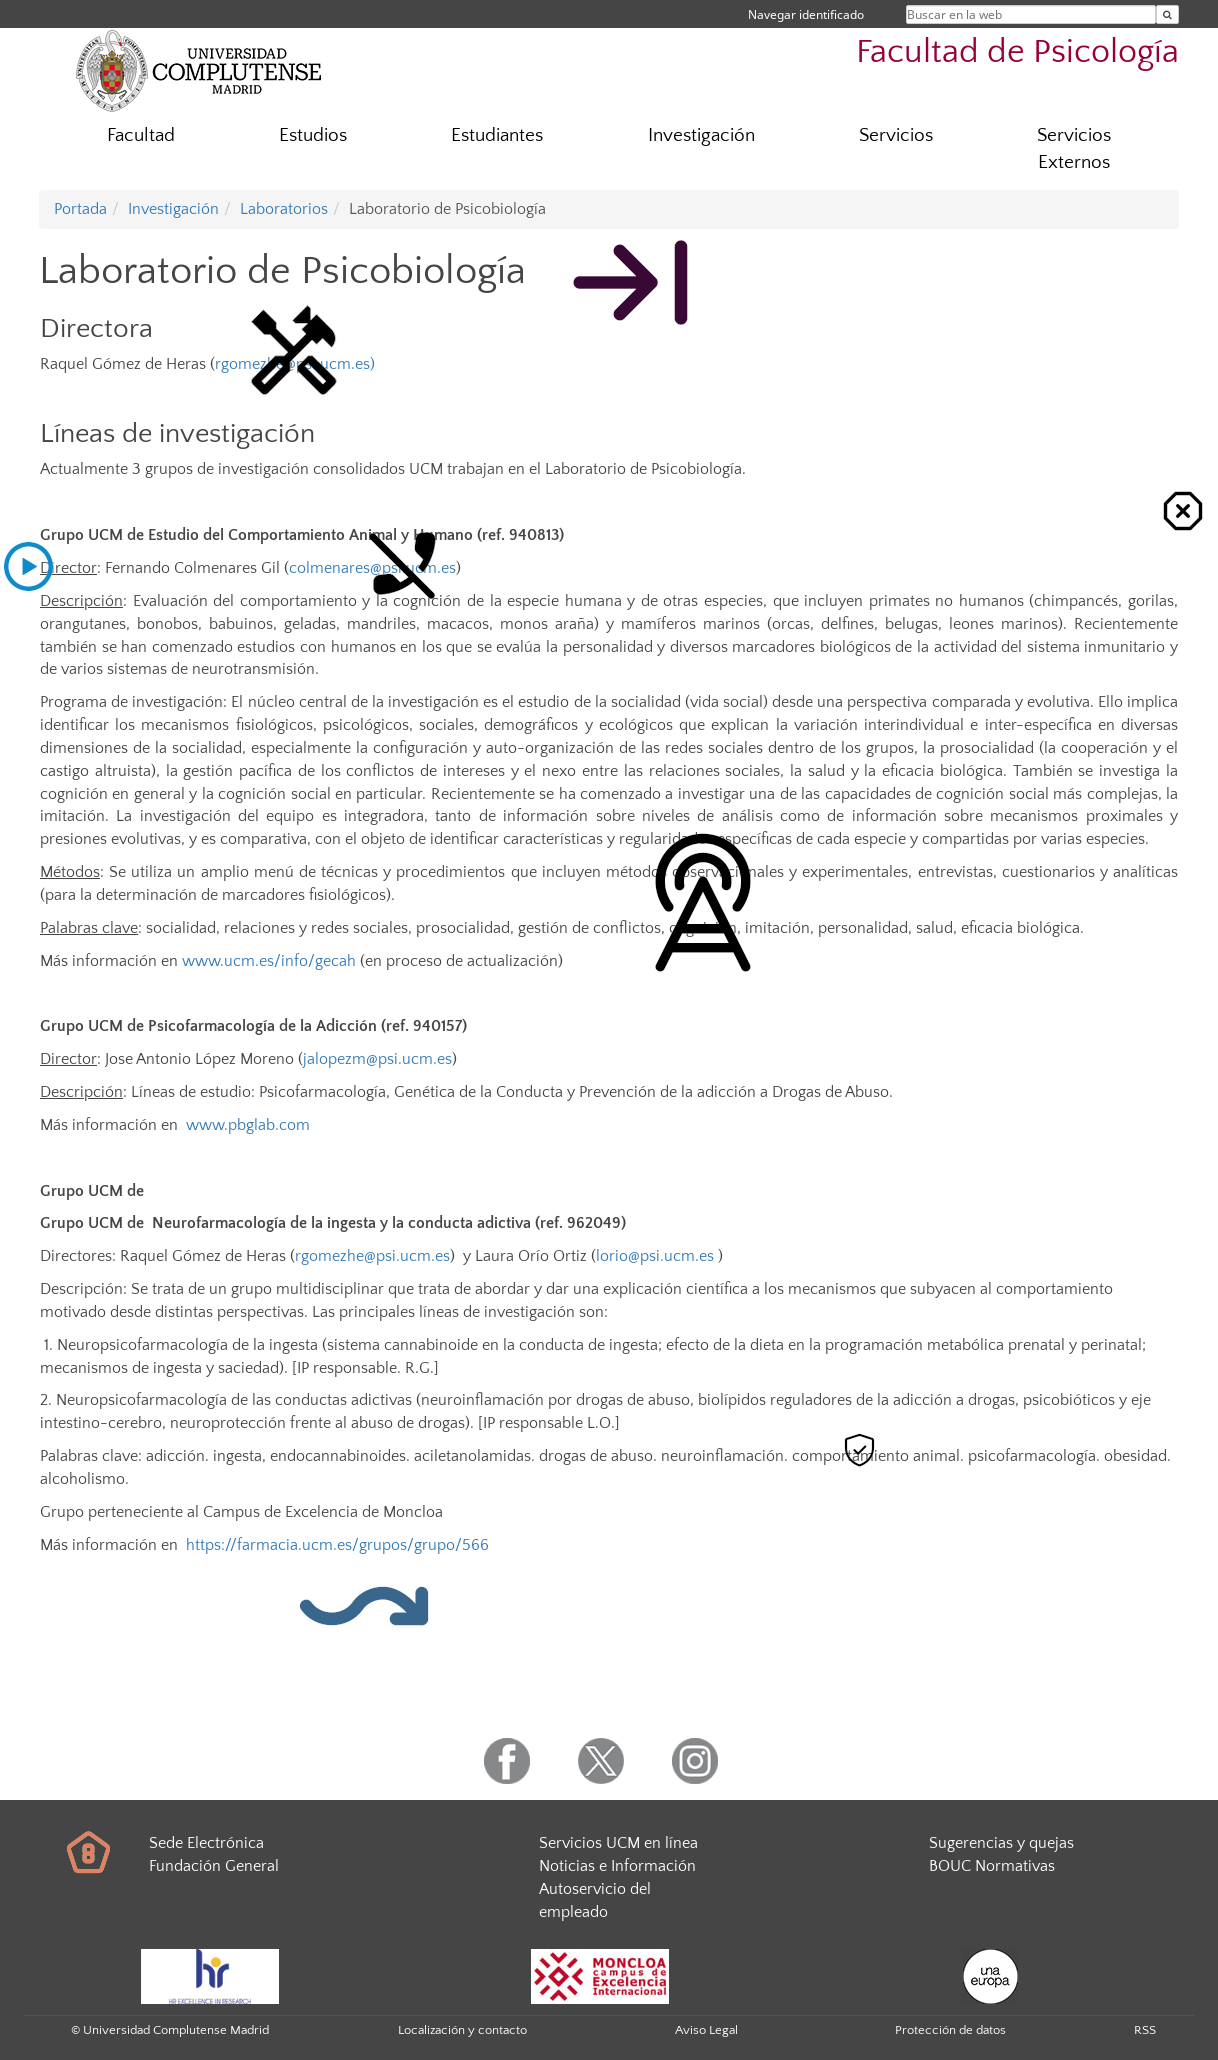 Image resolution: width=1218 pixels, height=2060 pixels. What do you see at coordinates (88, 1853) in the screenshot?
I see `indicates step 8 in a multi-step process` at bounding box center [88, 1853].